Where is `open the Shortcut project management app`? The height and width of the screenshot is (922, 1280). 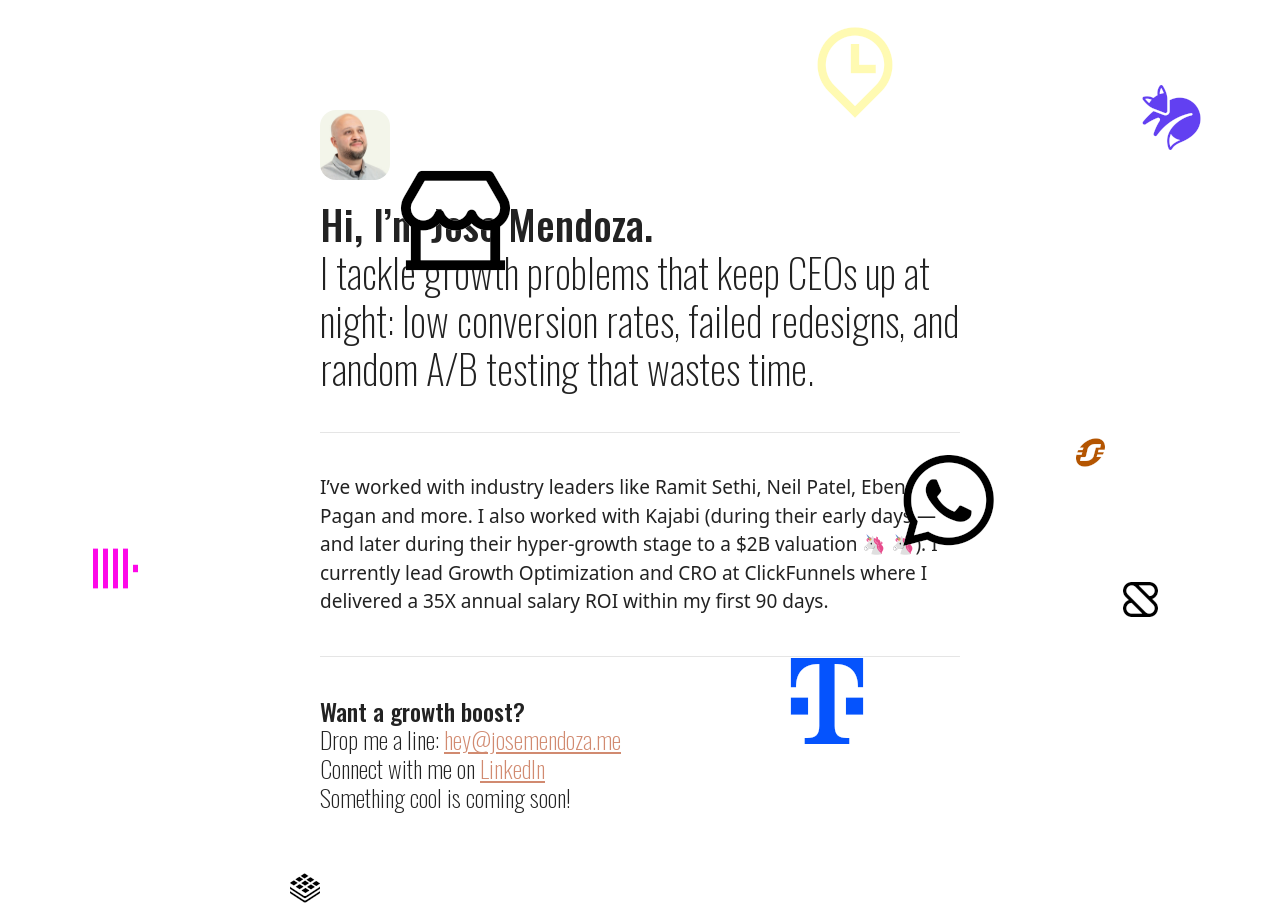
open the Shortcut project management app is located at coordinates (1140, 599).